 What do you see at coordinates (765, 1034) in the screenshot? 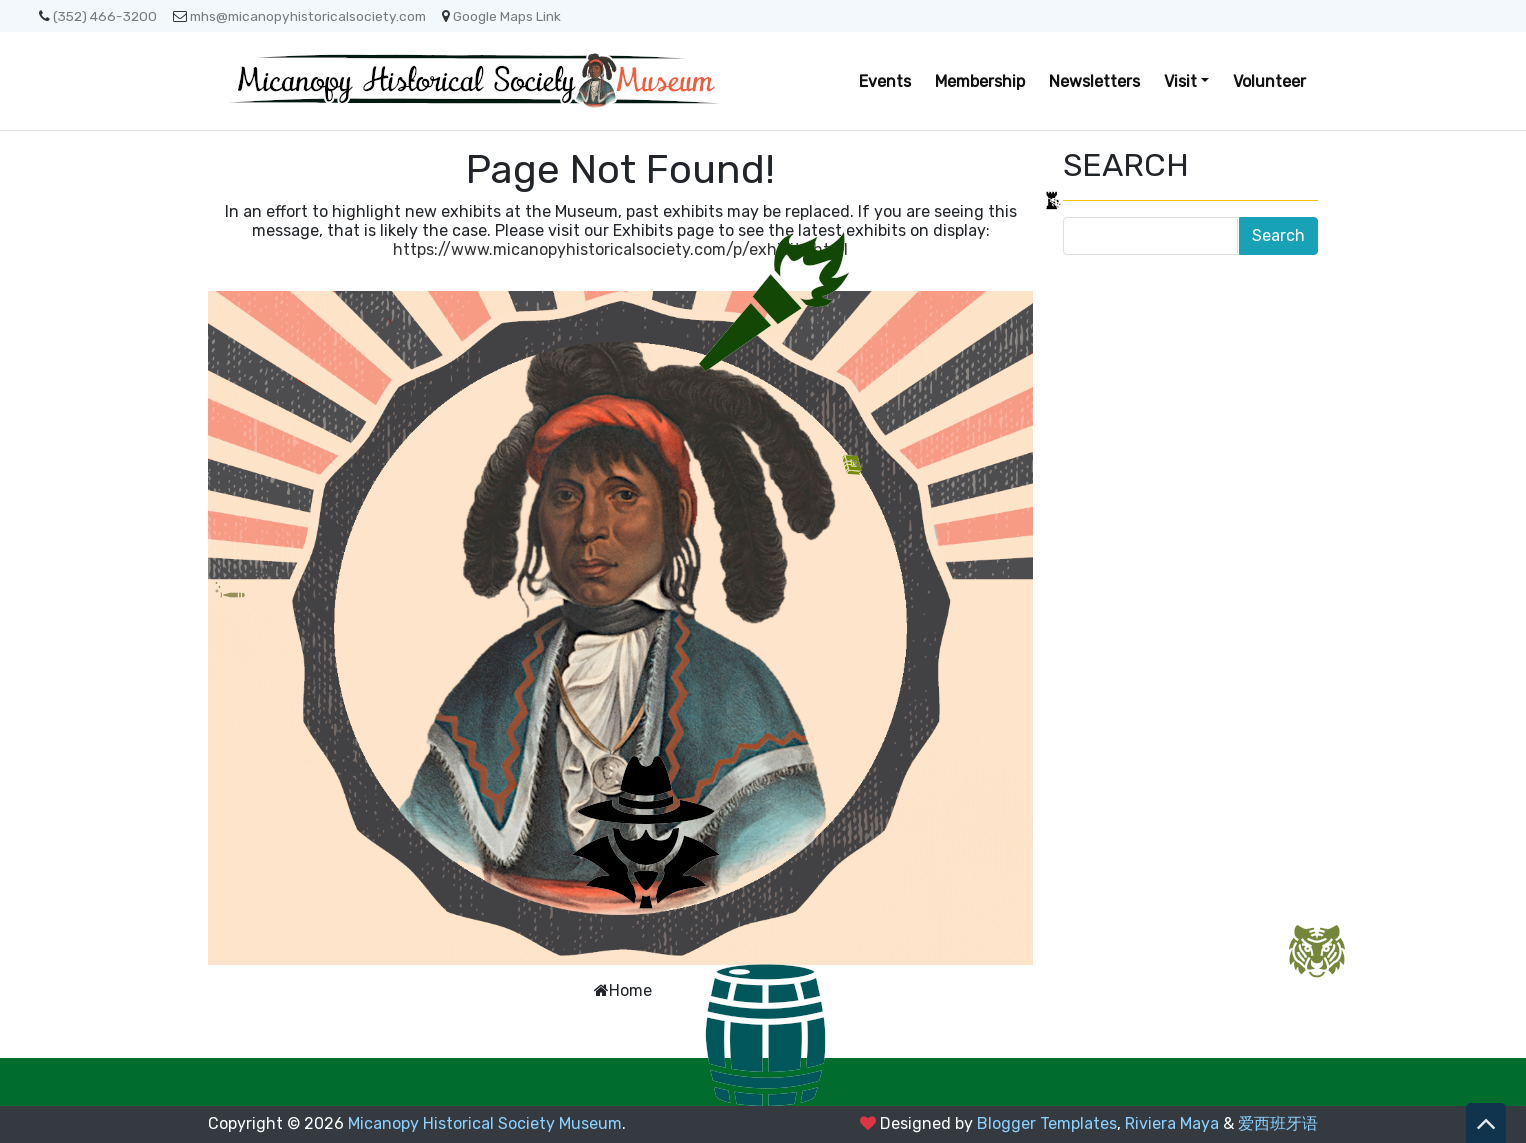
I see `inventory item representing storage or containers` at bounding box center [765, 1034].